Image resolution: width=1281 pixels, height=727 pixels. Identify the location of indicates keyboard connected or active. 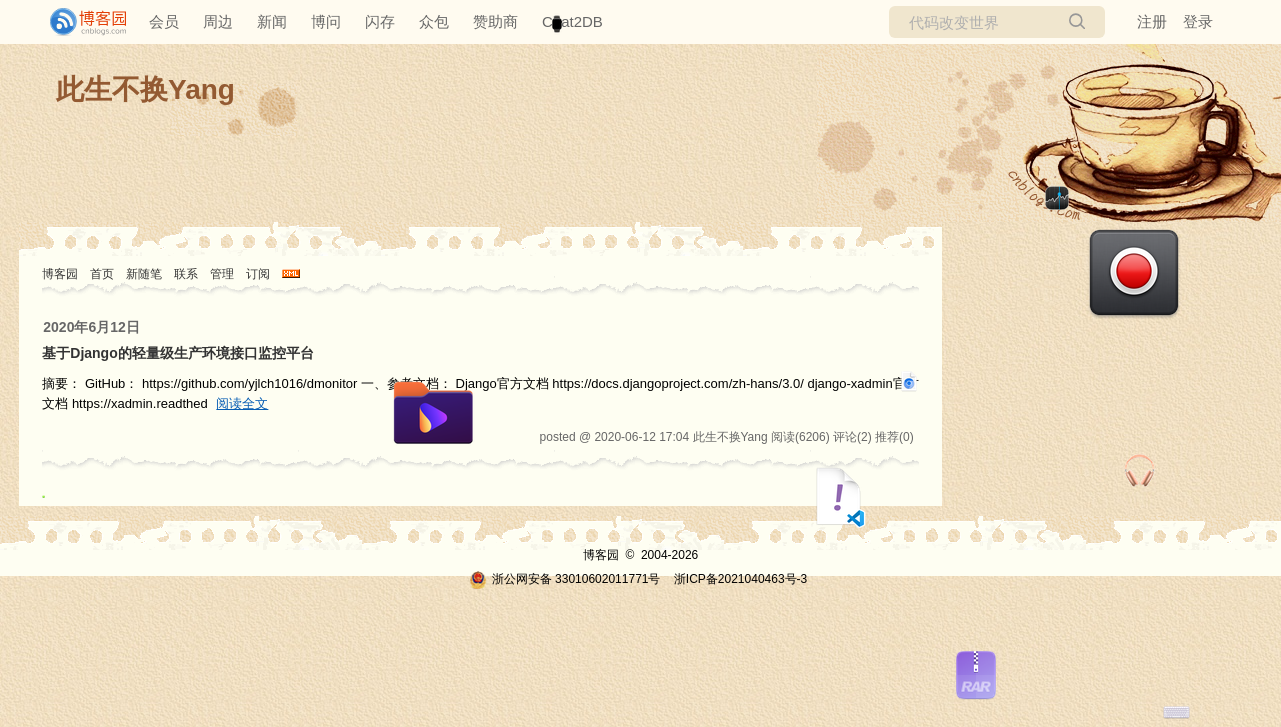
(1176, 712).